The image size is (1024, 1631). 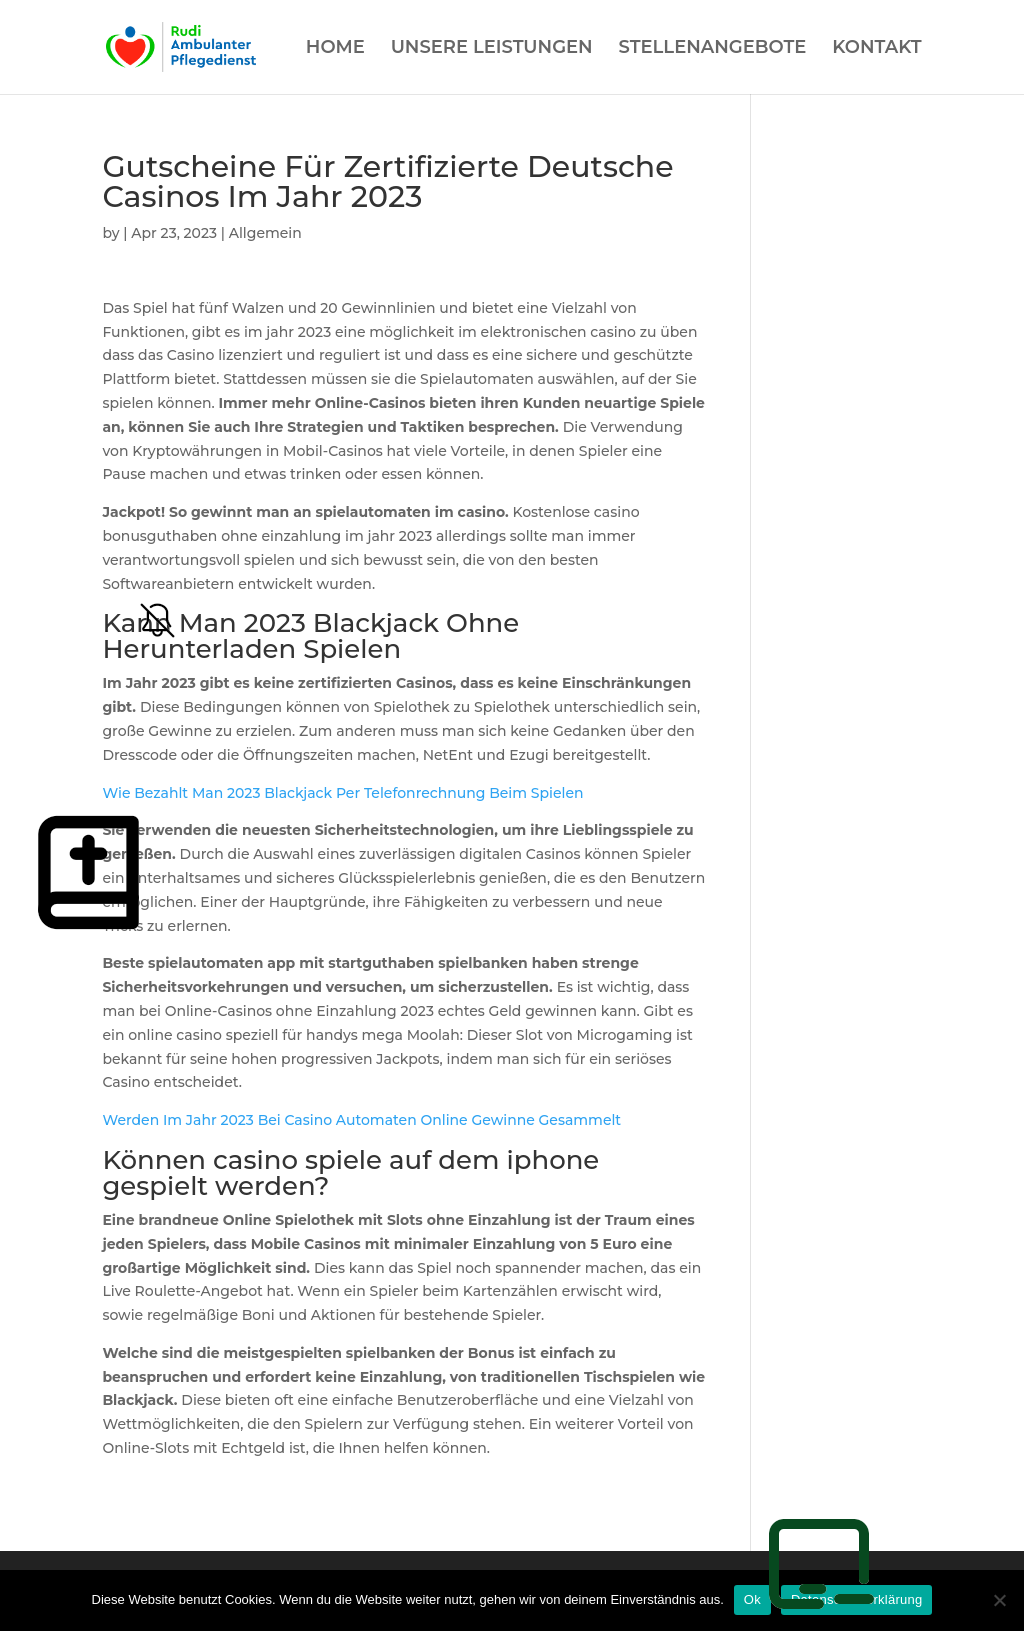 What do you see at coordinates (157, 620) in the screenshot?
I see `mute notifications` at bounding box center [157, 620].